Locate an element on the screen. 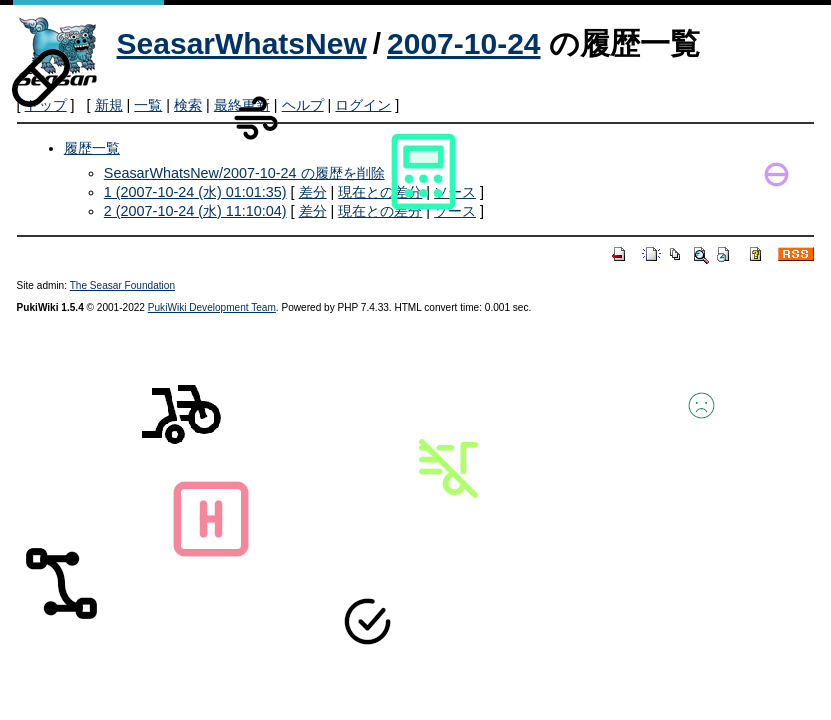  view bike and scooter rental options is located at coordinates (181, 414).